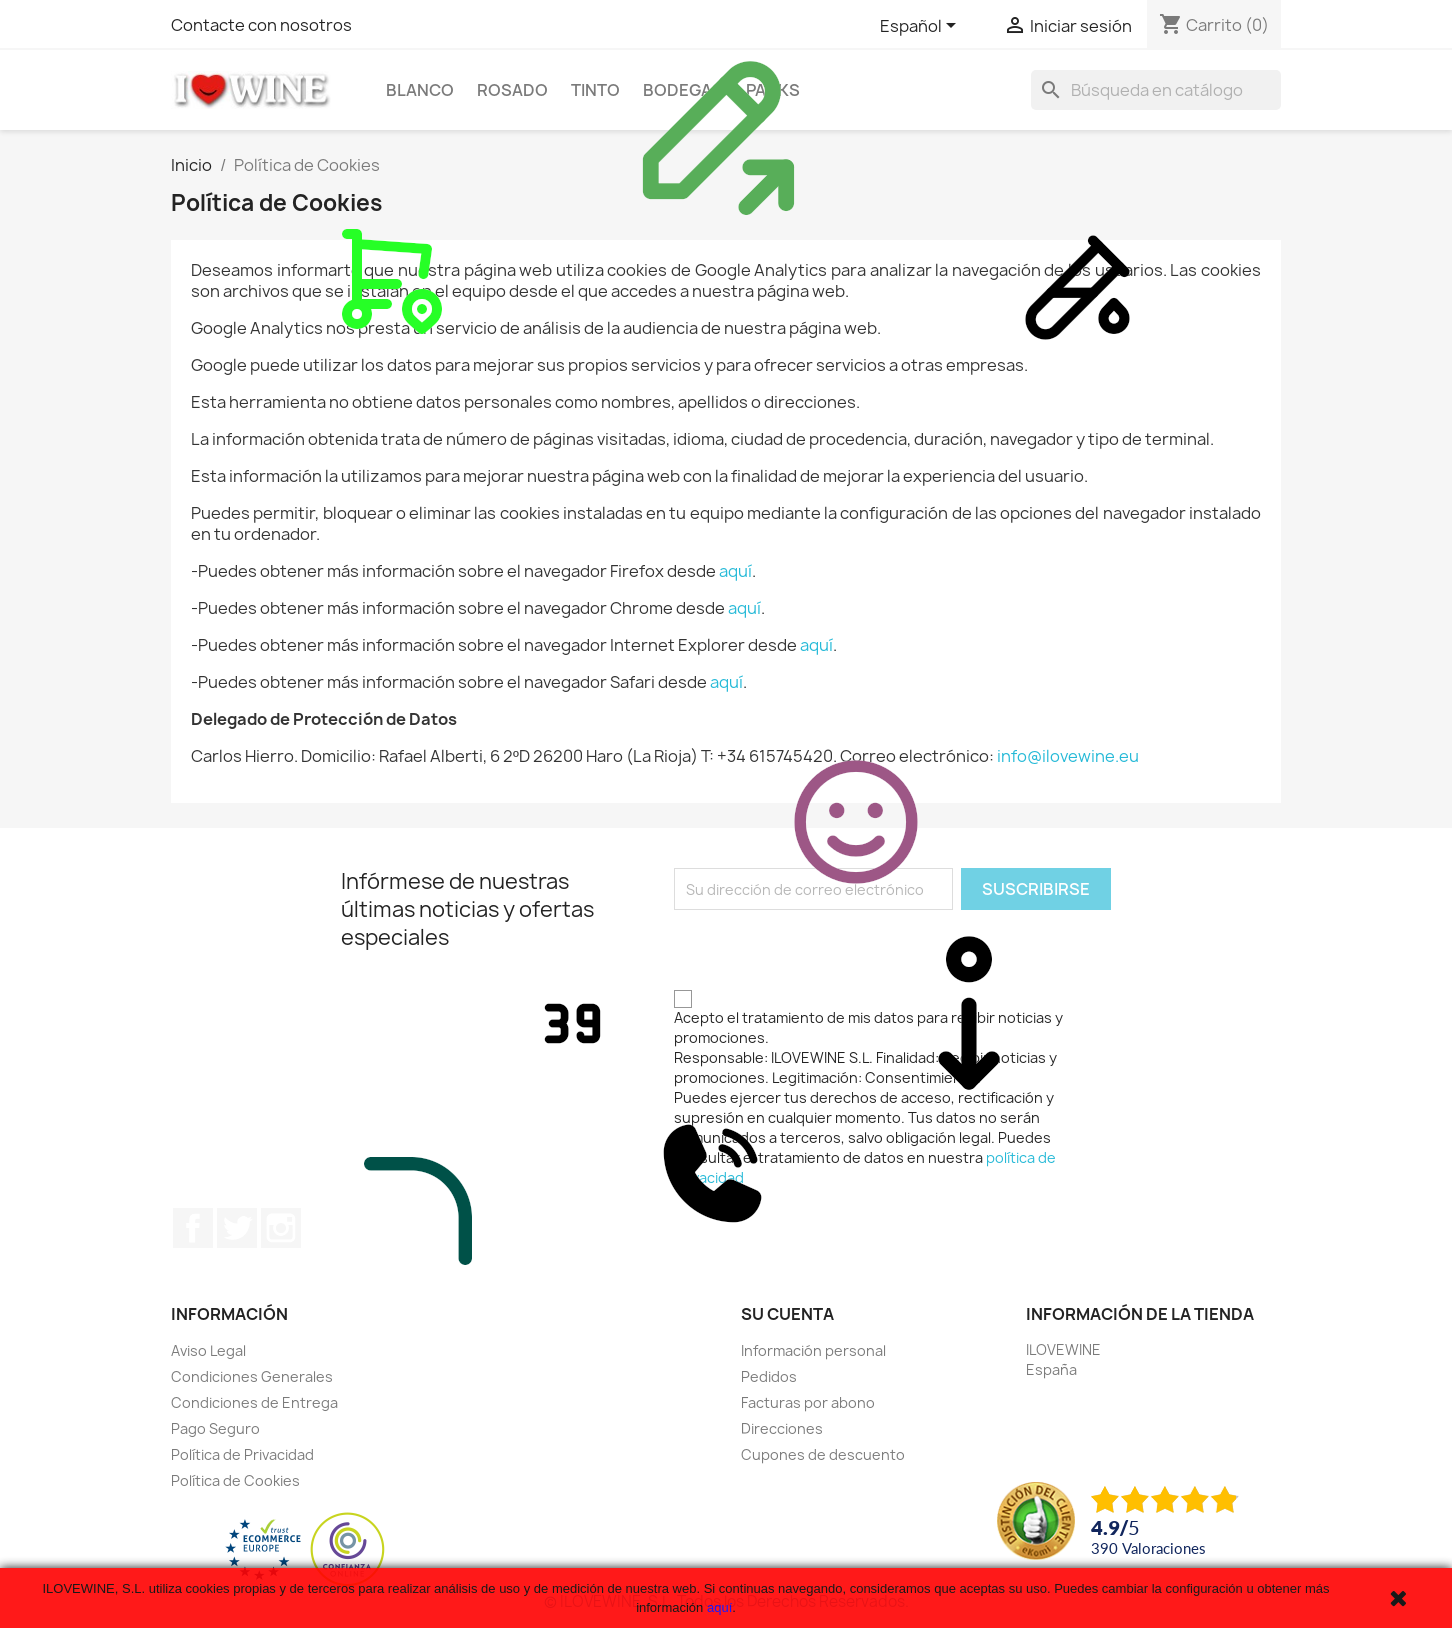  I want to click on displays the number 39 as a count or quantity indicator, so click(572, 1023).